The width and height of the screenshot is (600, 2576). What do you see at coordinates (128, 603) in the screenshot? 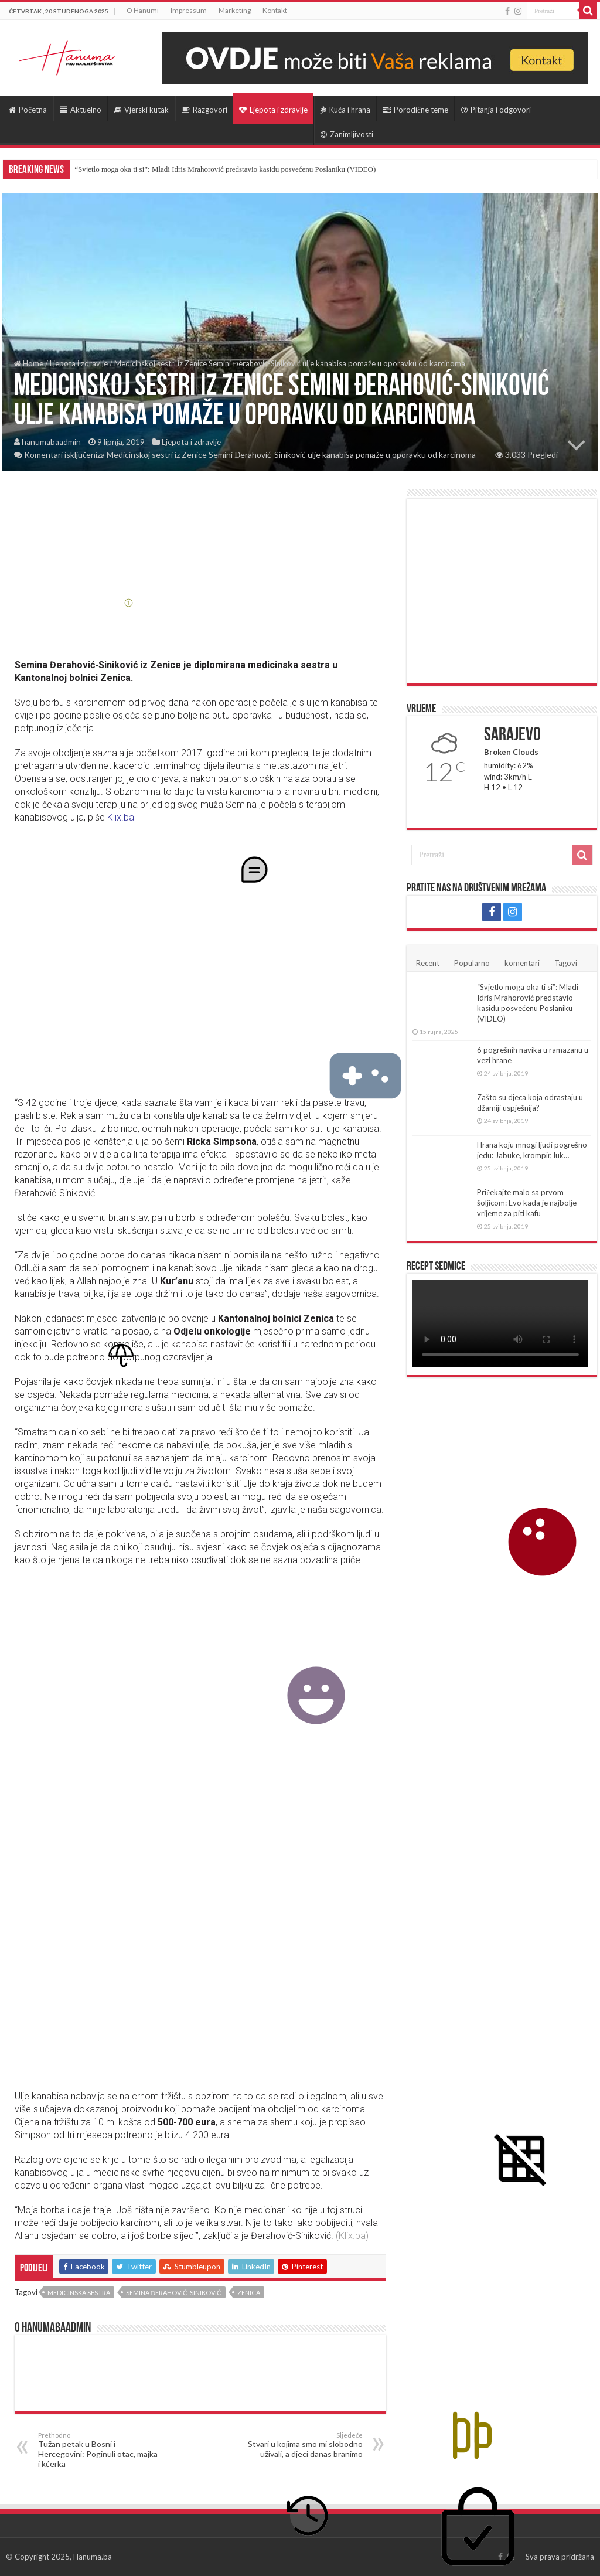
I see `indicates the first step in a process or sequence` at bounding box center [128, 603].